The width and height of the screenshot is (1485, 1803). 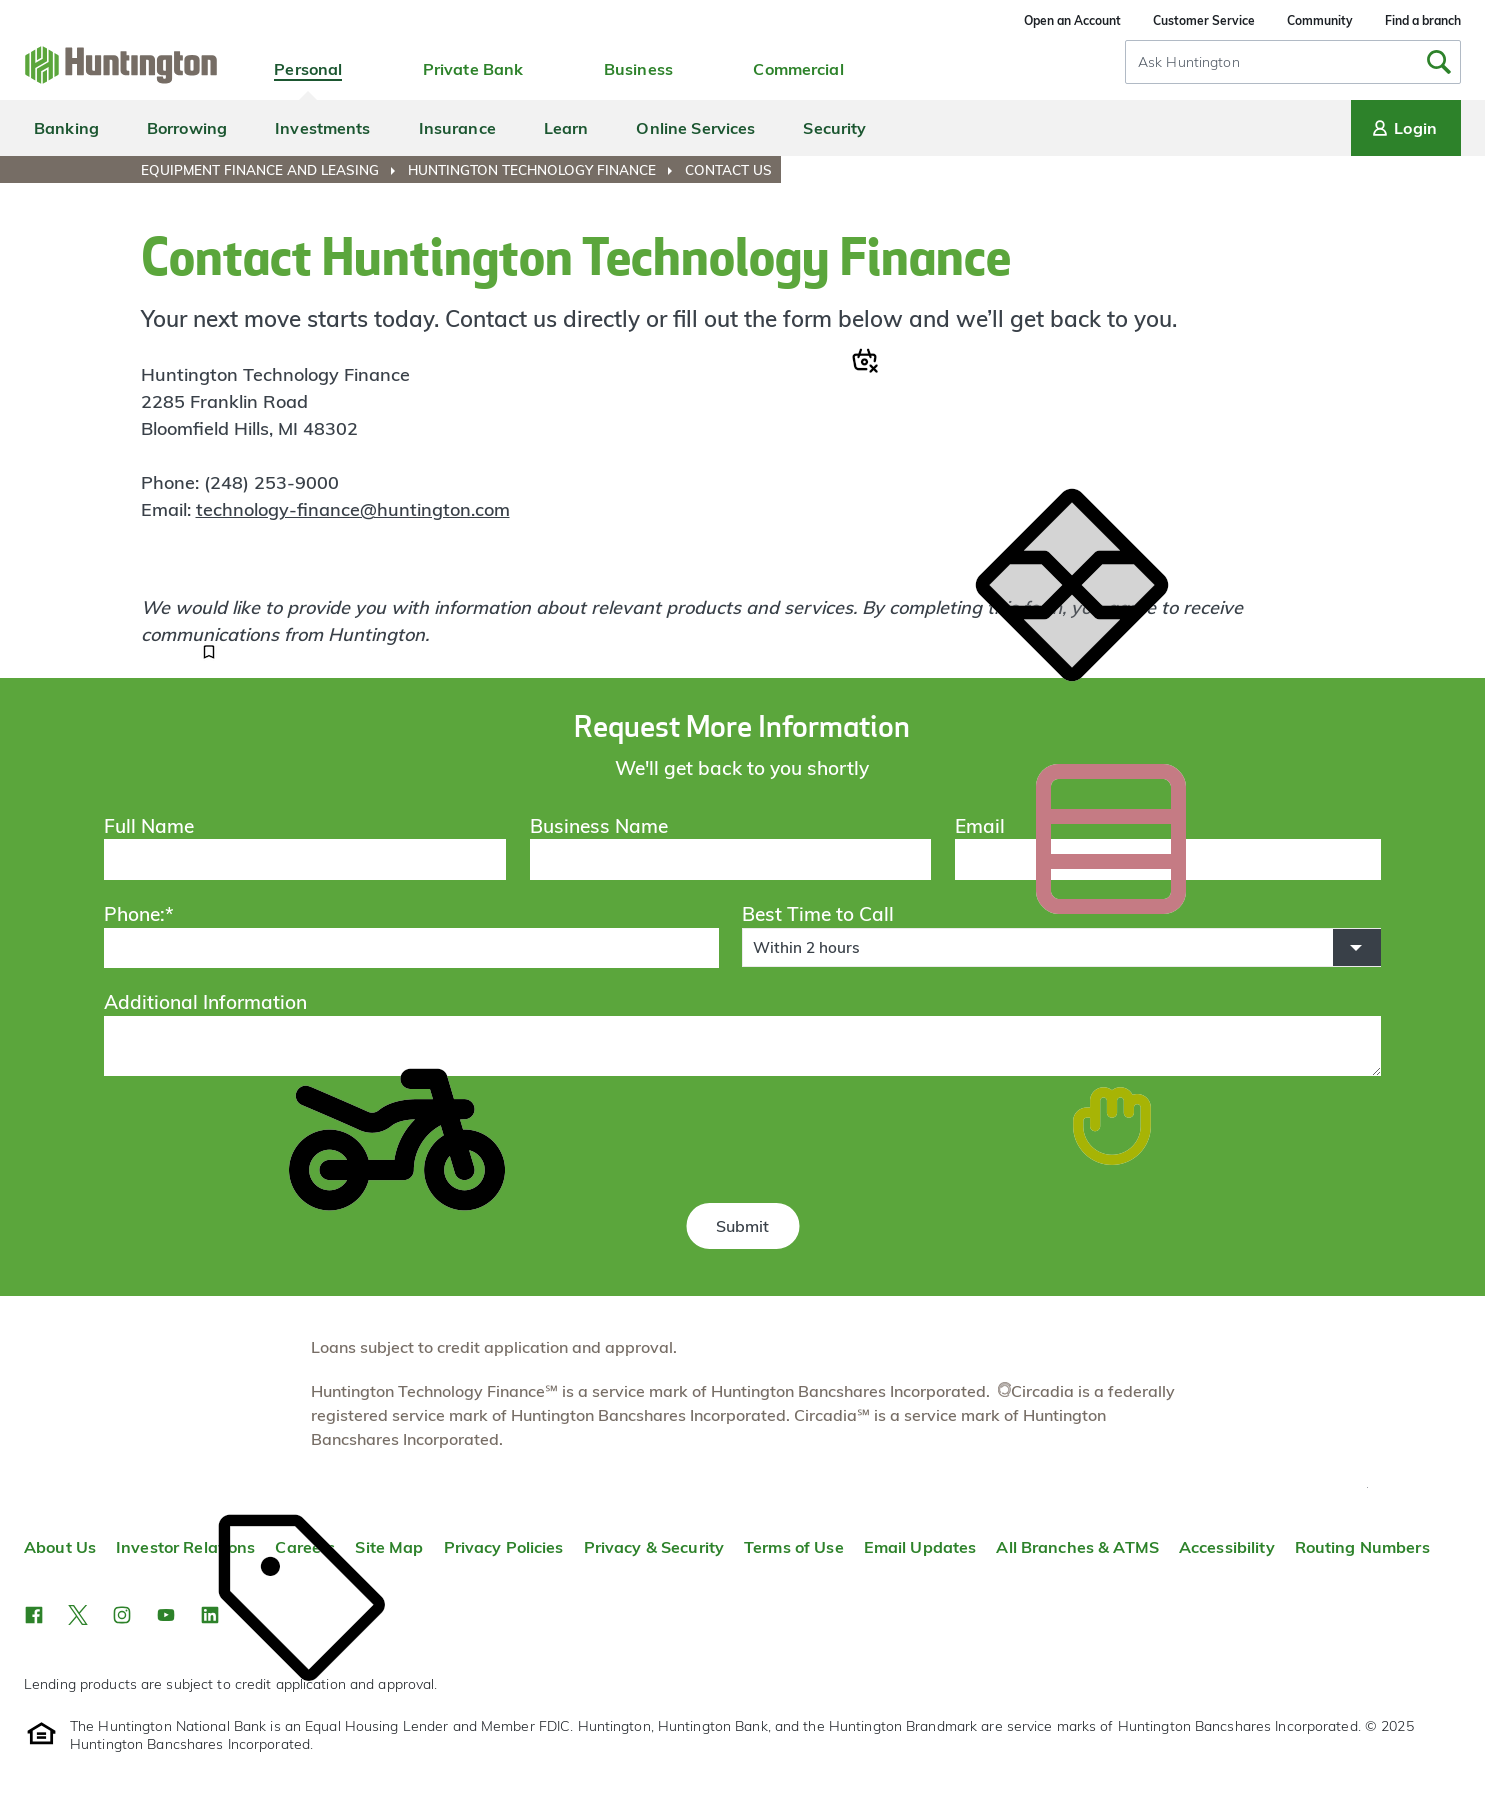 I want to click on switch to list view, so click(x=1111, y=839).